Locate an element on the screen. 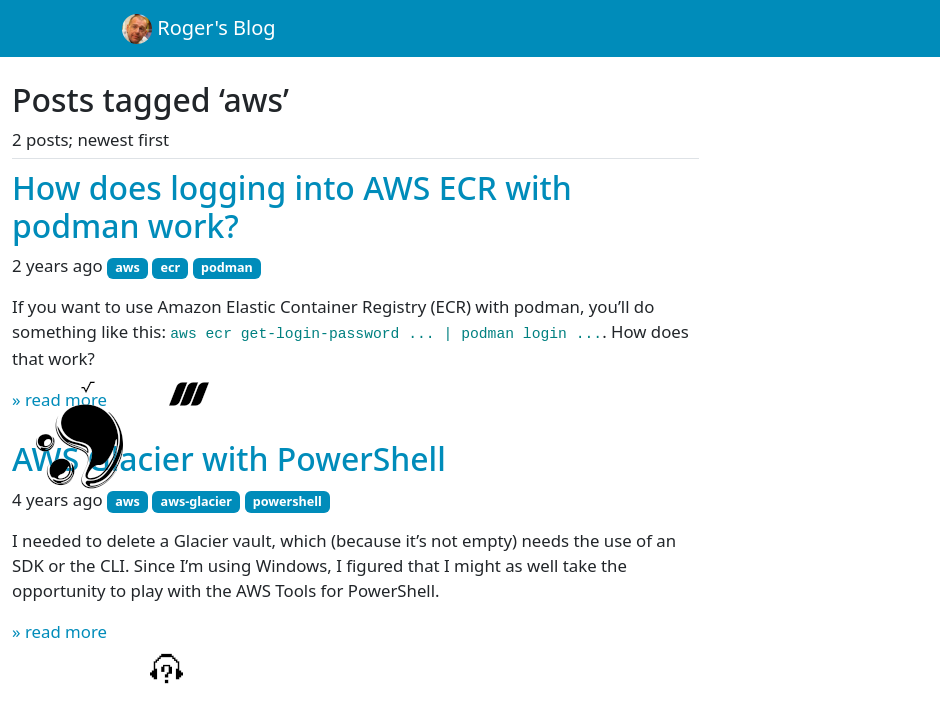  meilisearch search engine logo is located at coordinates (189, 394).